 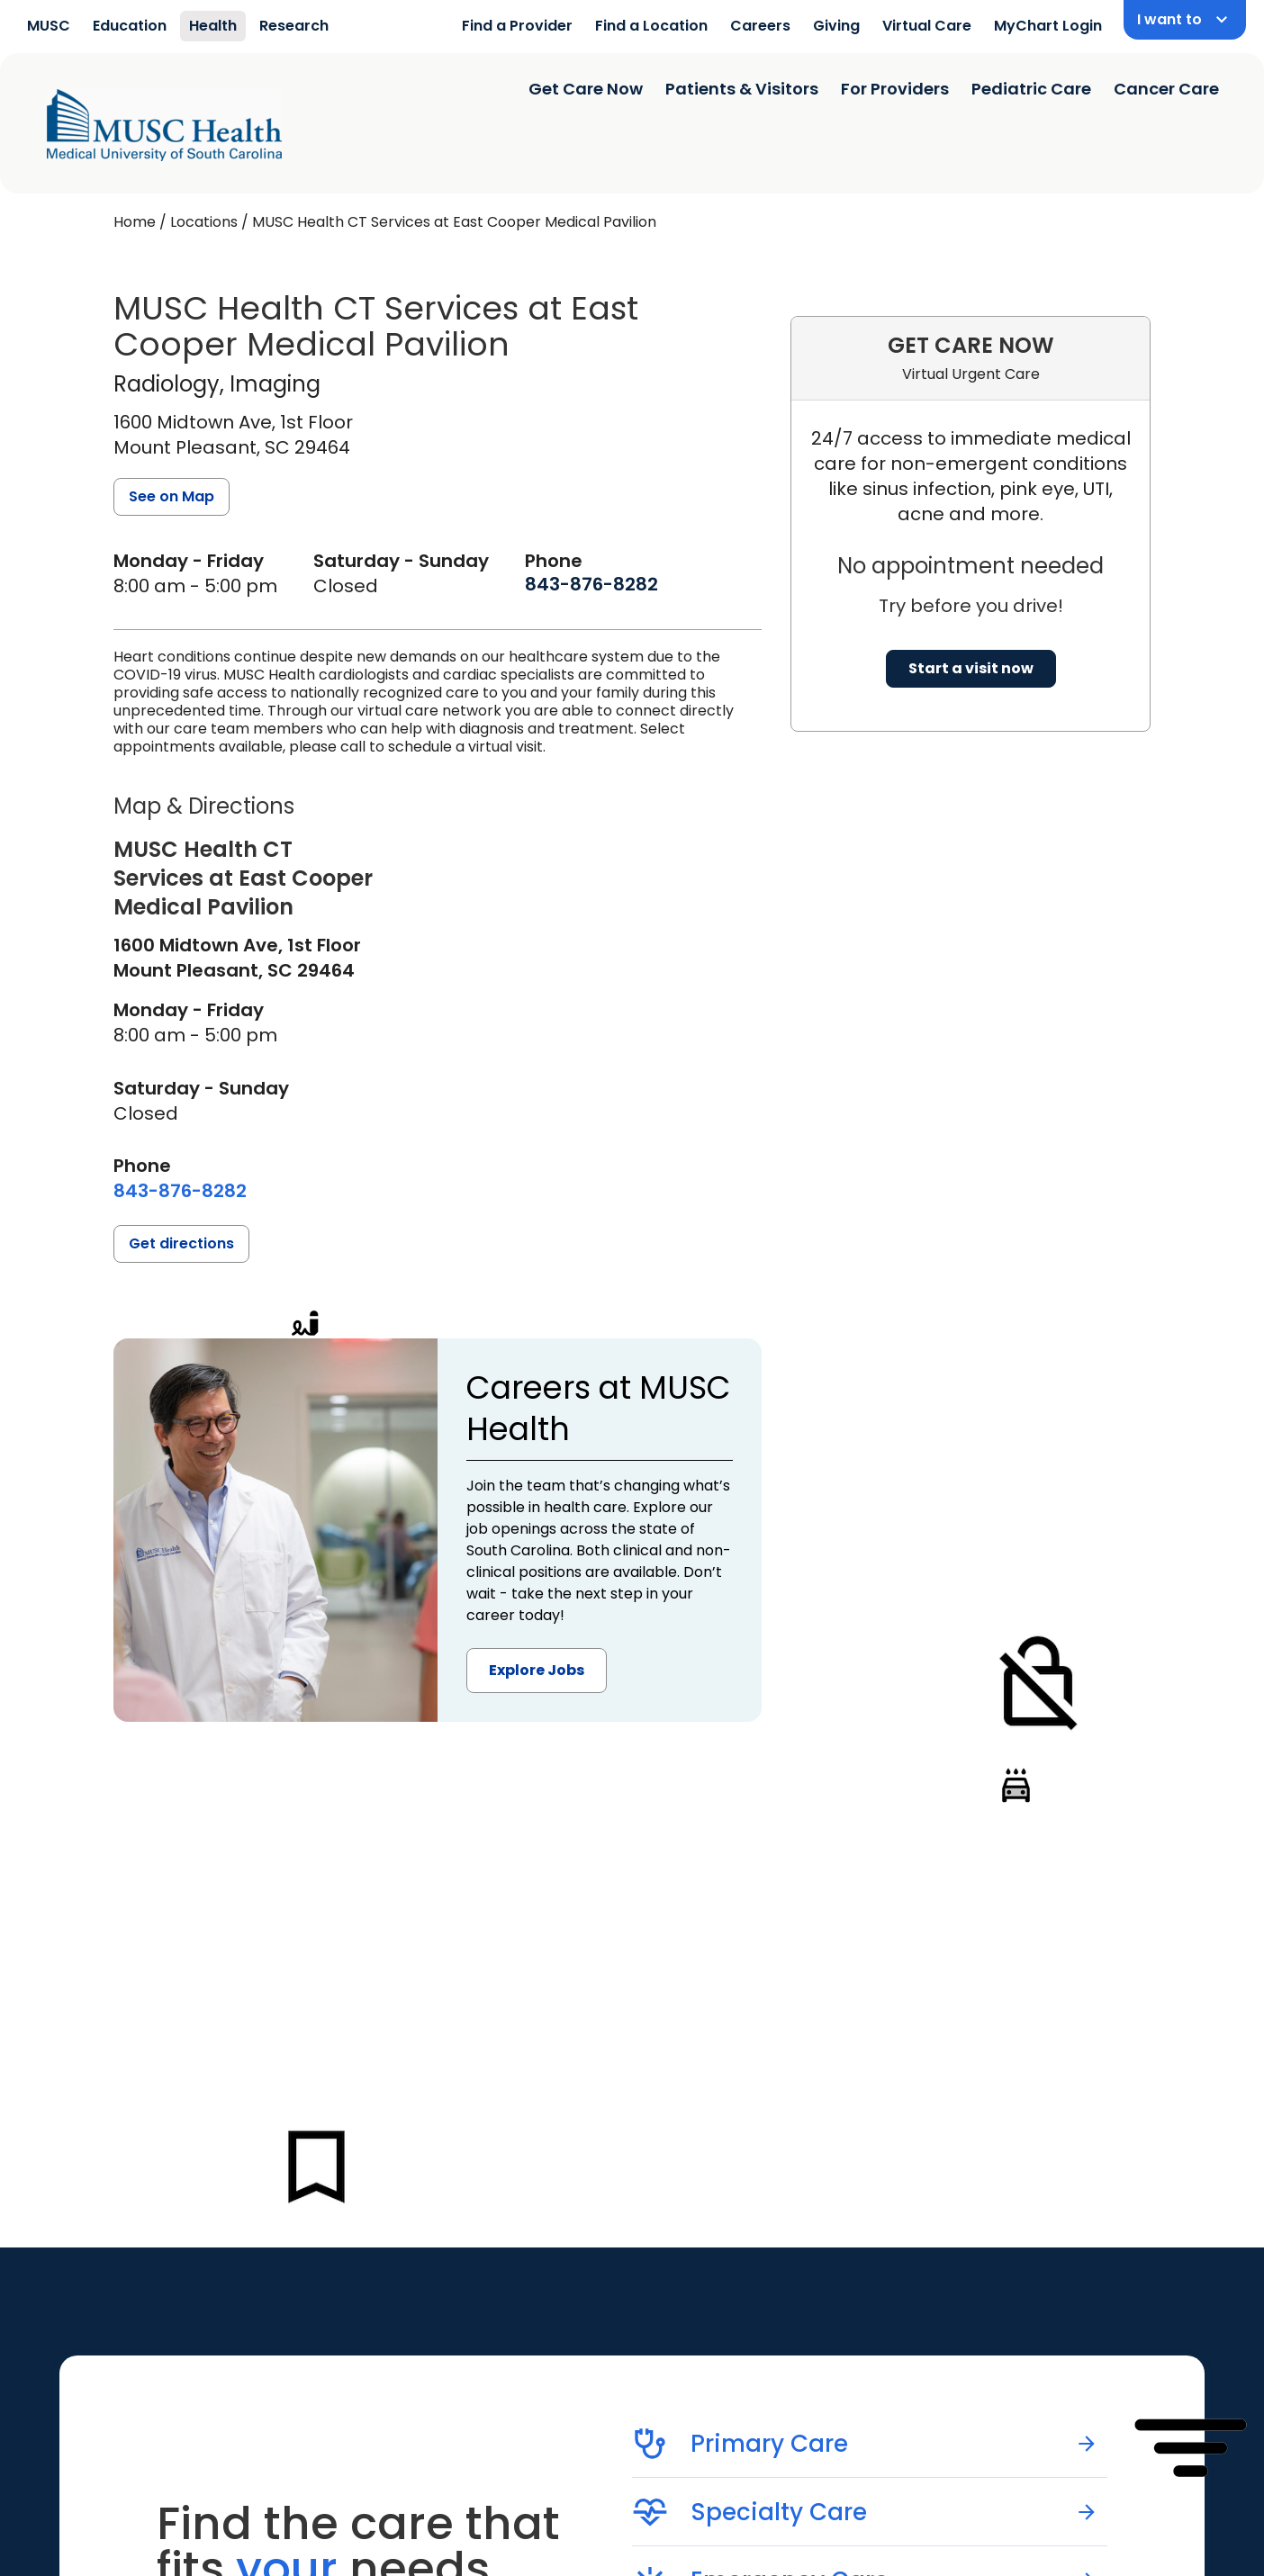 What do you see at coordinates (1016, 1785) in the screenshot?
I see `find nearby car wash locations` at bounding box center [1016, 1785].